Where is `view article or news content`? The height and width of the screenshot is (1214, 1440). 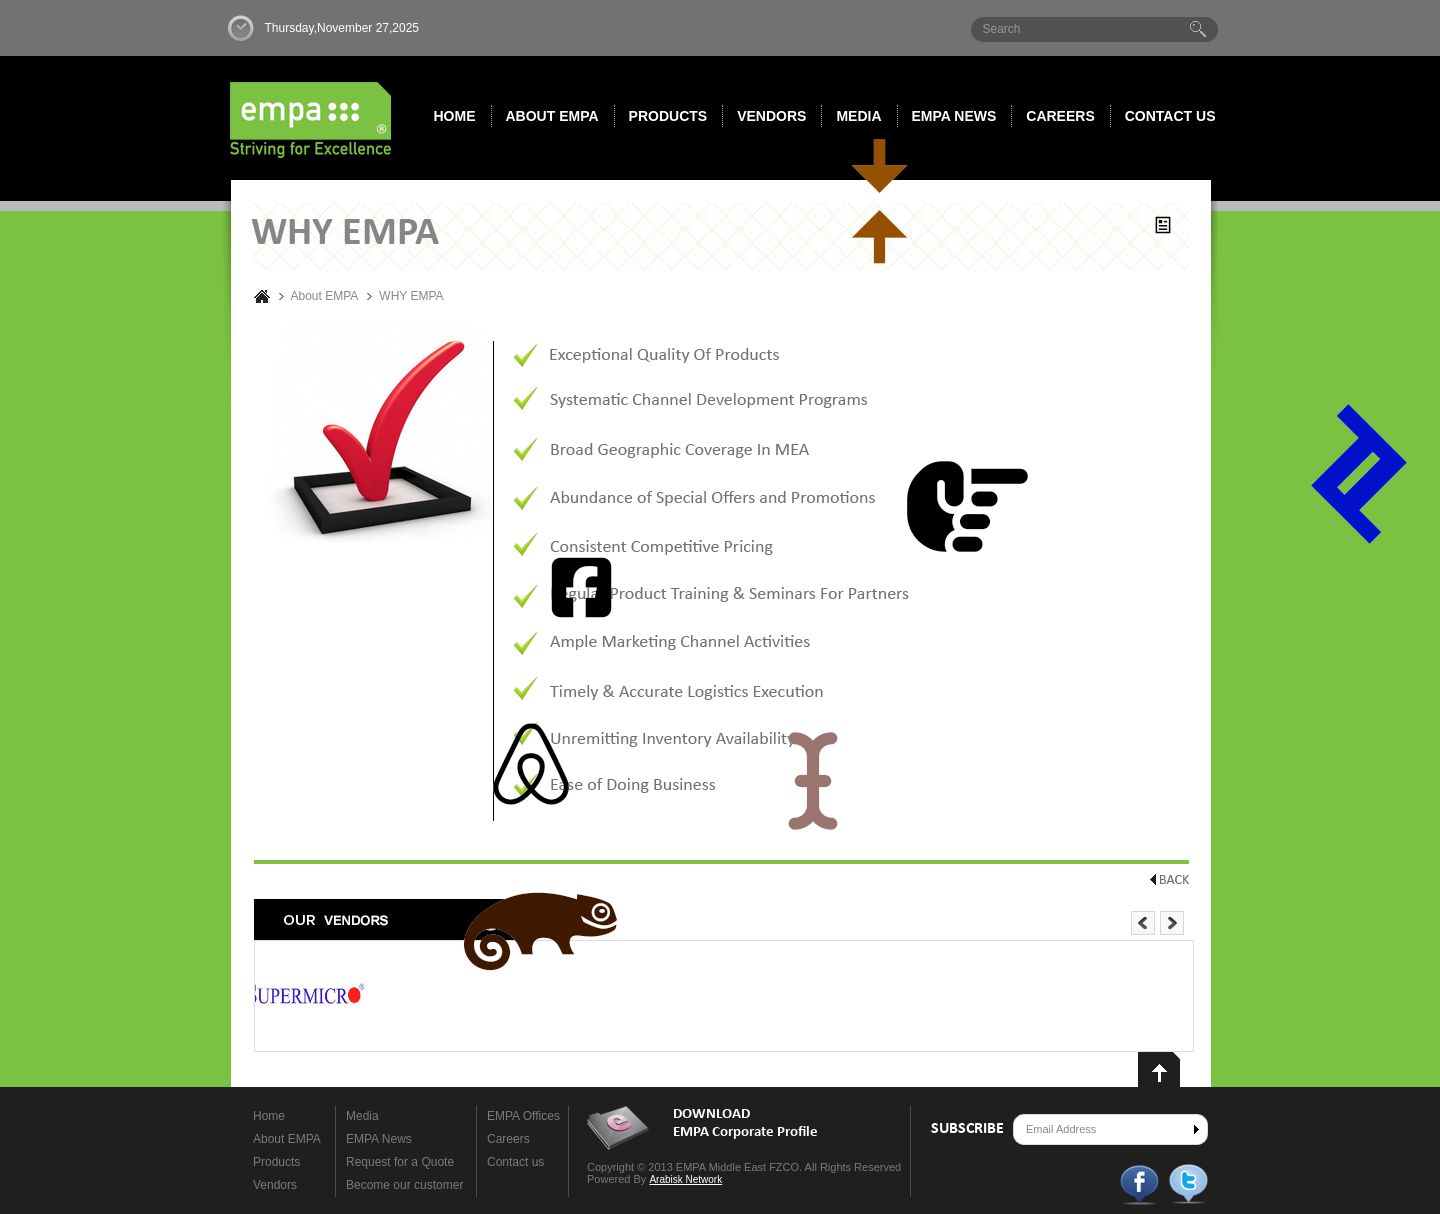
view article or news content is located at coordinates (1163, 225).